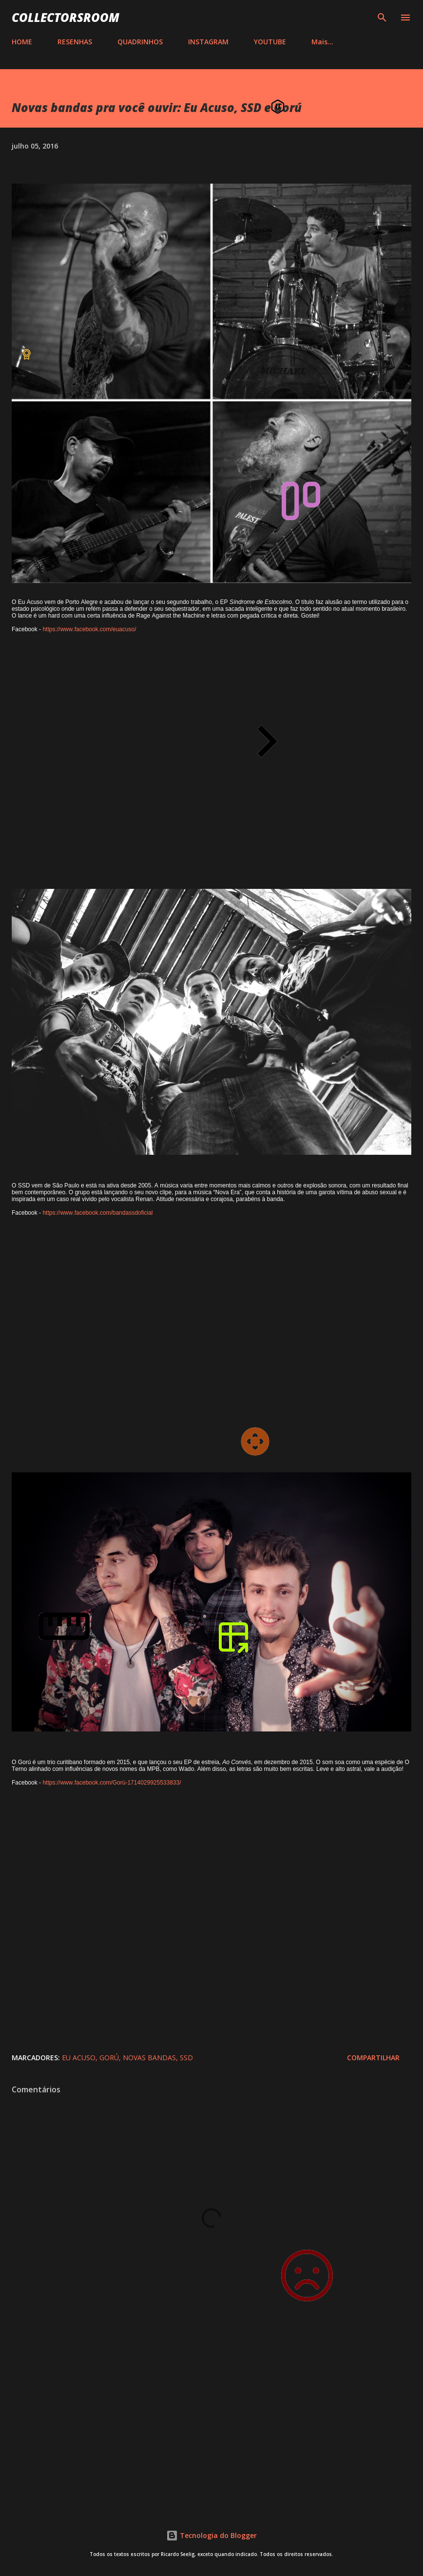  What do you see at coordinates (64, 1626) in the screenshot?
I see `access ruler or measurement tool` at bounding box center [64, 1626].